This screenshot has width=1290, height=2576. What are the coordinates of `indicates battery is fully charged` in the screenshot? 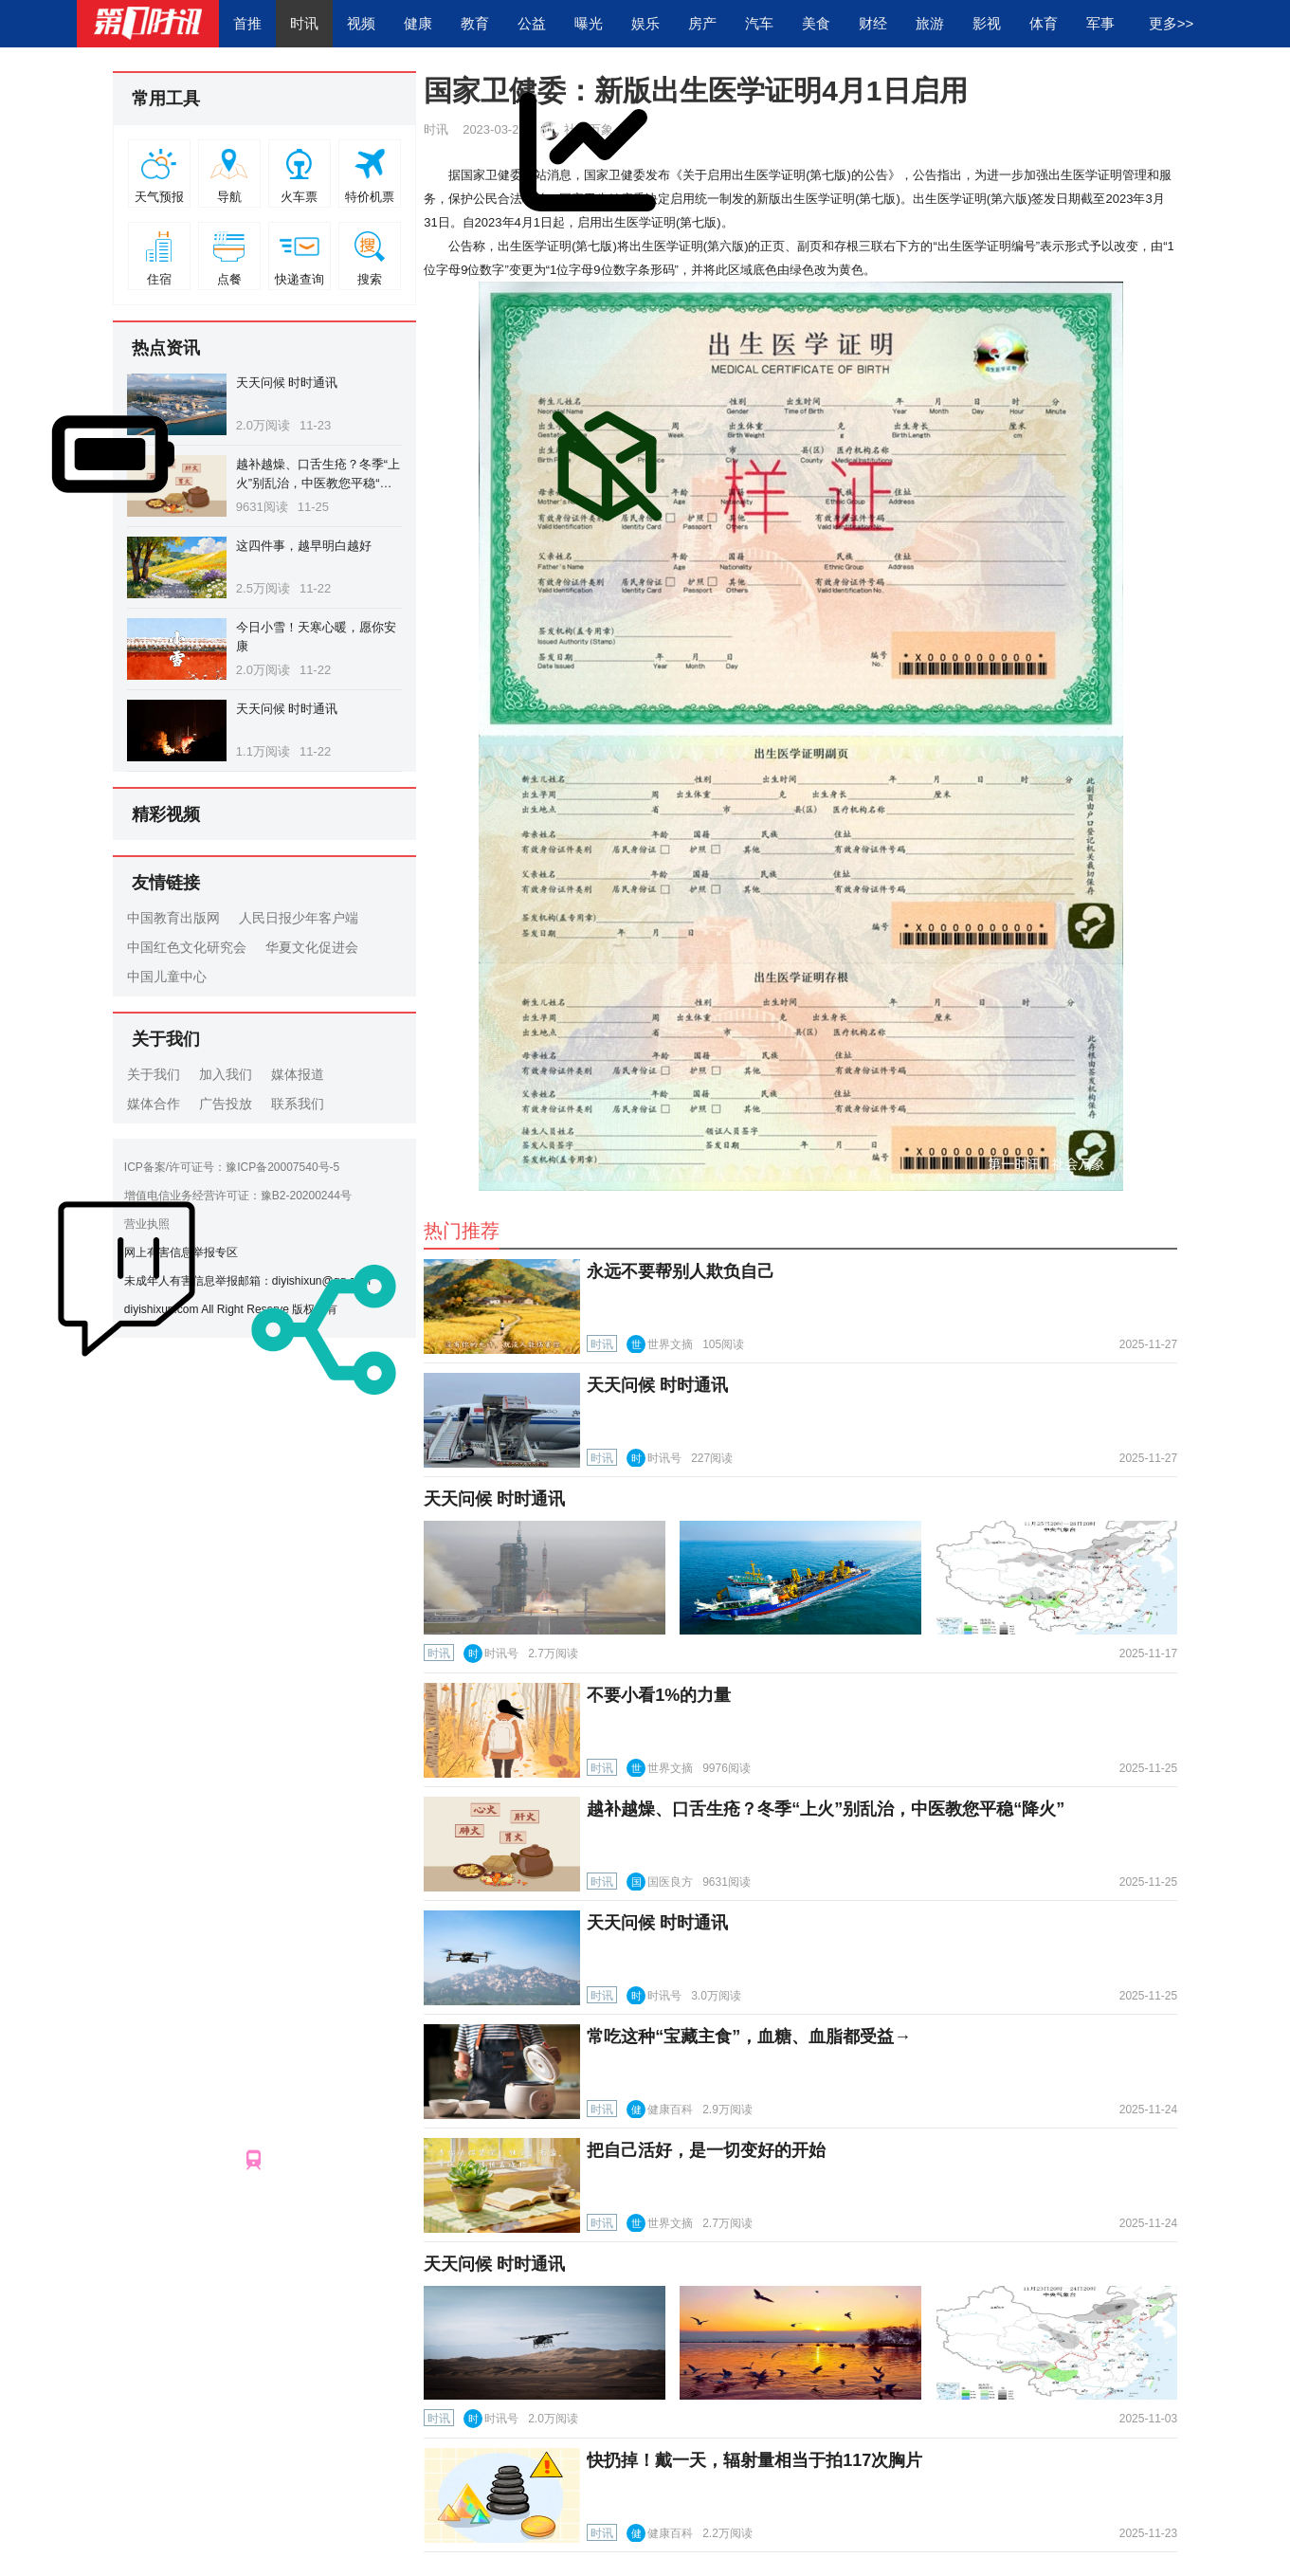 It's located at (110, 454).